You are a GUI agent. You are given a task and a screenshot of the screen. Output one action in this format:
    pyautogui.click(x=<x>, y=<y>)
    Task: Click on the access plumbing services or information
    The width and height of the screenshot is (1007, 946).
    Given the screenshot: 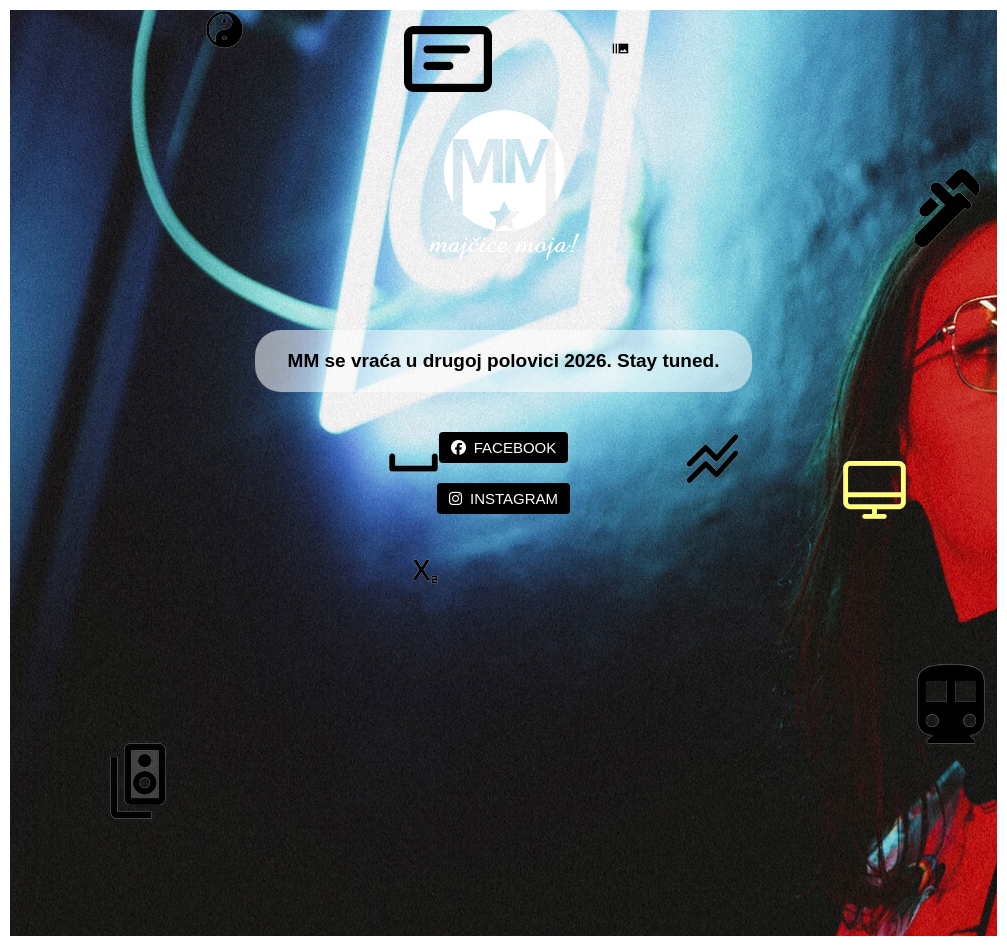 What is the action you would take?
    pyautogui.click(x=947, y=208)
    